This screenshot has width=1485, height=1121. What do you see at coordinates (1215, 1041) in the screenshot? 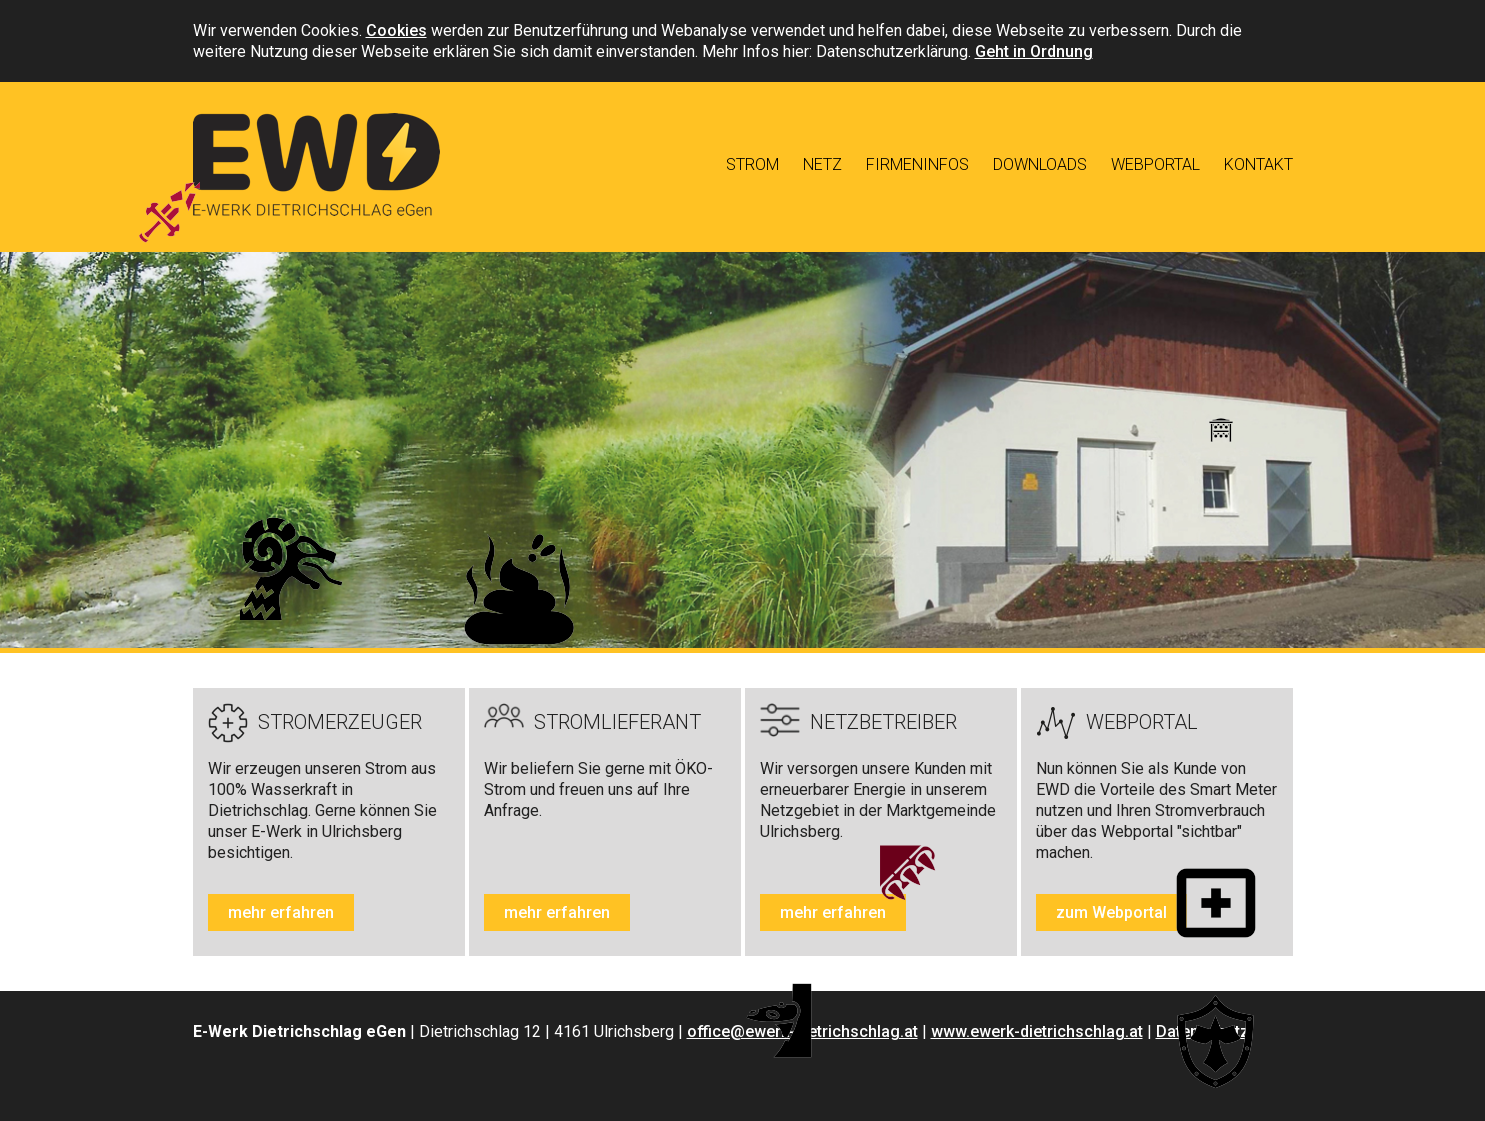
I see `activate defensive ability or shield spell` at bounding box center [1215, 1041].